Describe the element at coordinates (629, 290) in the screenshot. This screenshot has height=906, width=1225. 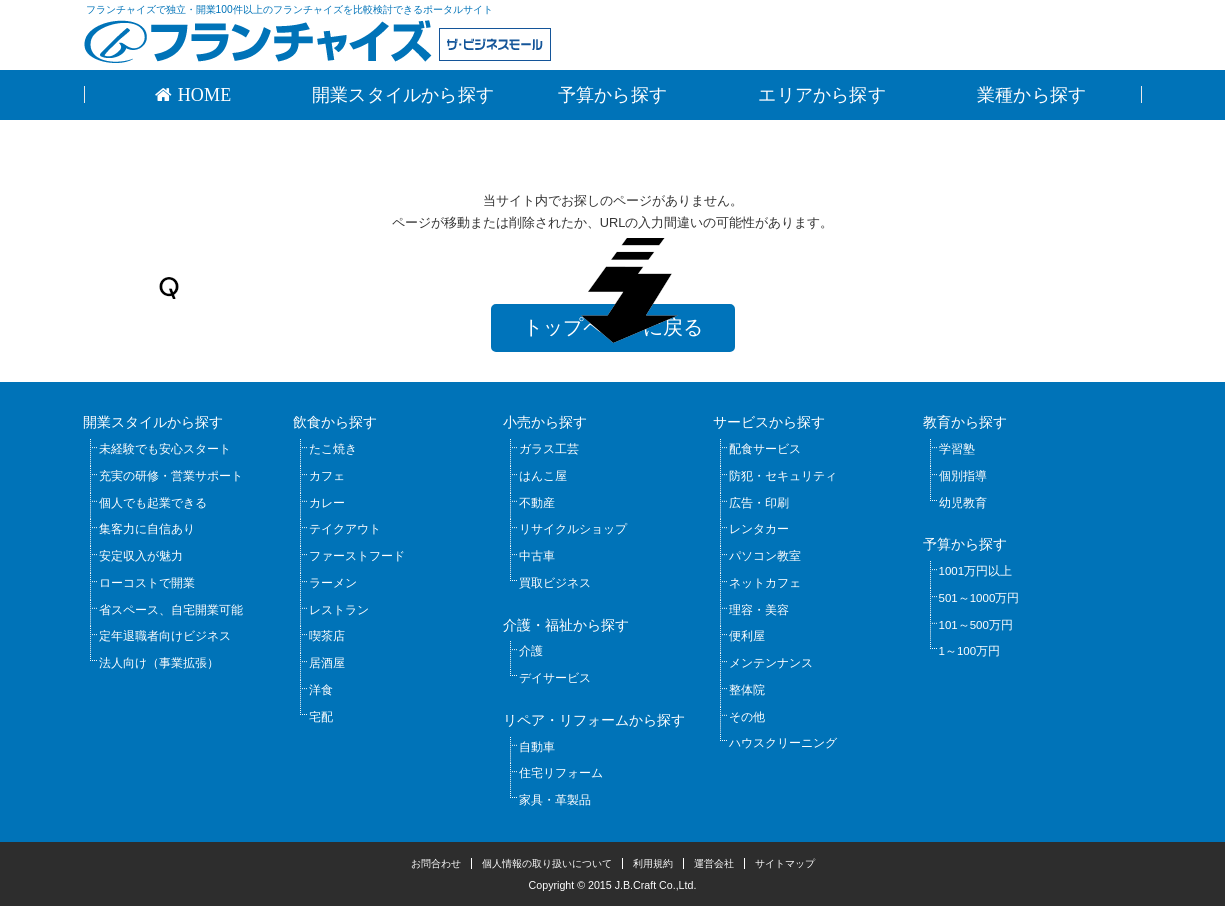
I see `rolldown bundler logo` at that location.